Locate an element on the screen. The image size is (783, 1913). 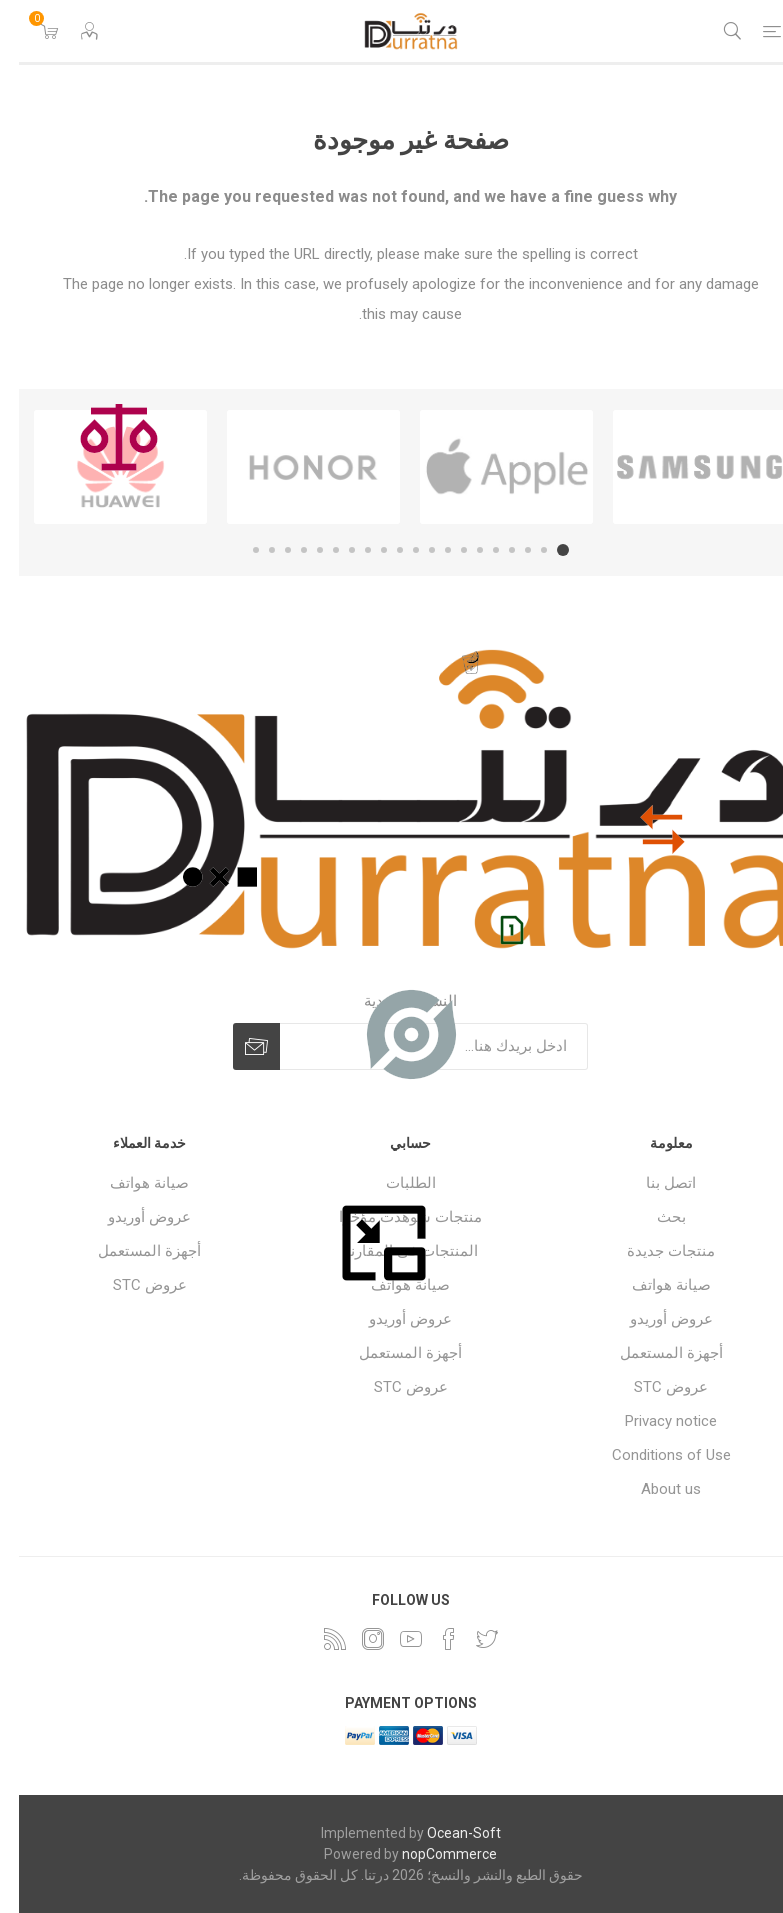
launch honor of kings game is located at coordinates (411, 1034).